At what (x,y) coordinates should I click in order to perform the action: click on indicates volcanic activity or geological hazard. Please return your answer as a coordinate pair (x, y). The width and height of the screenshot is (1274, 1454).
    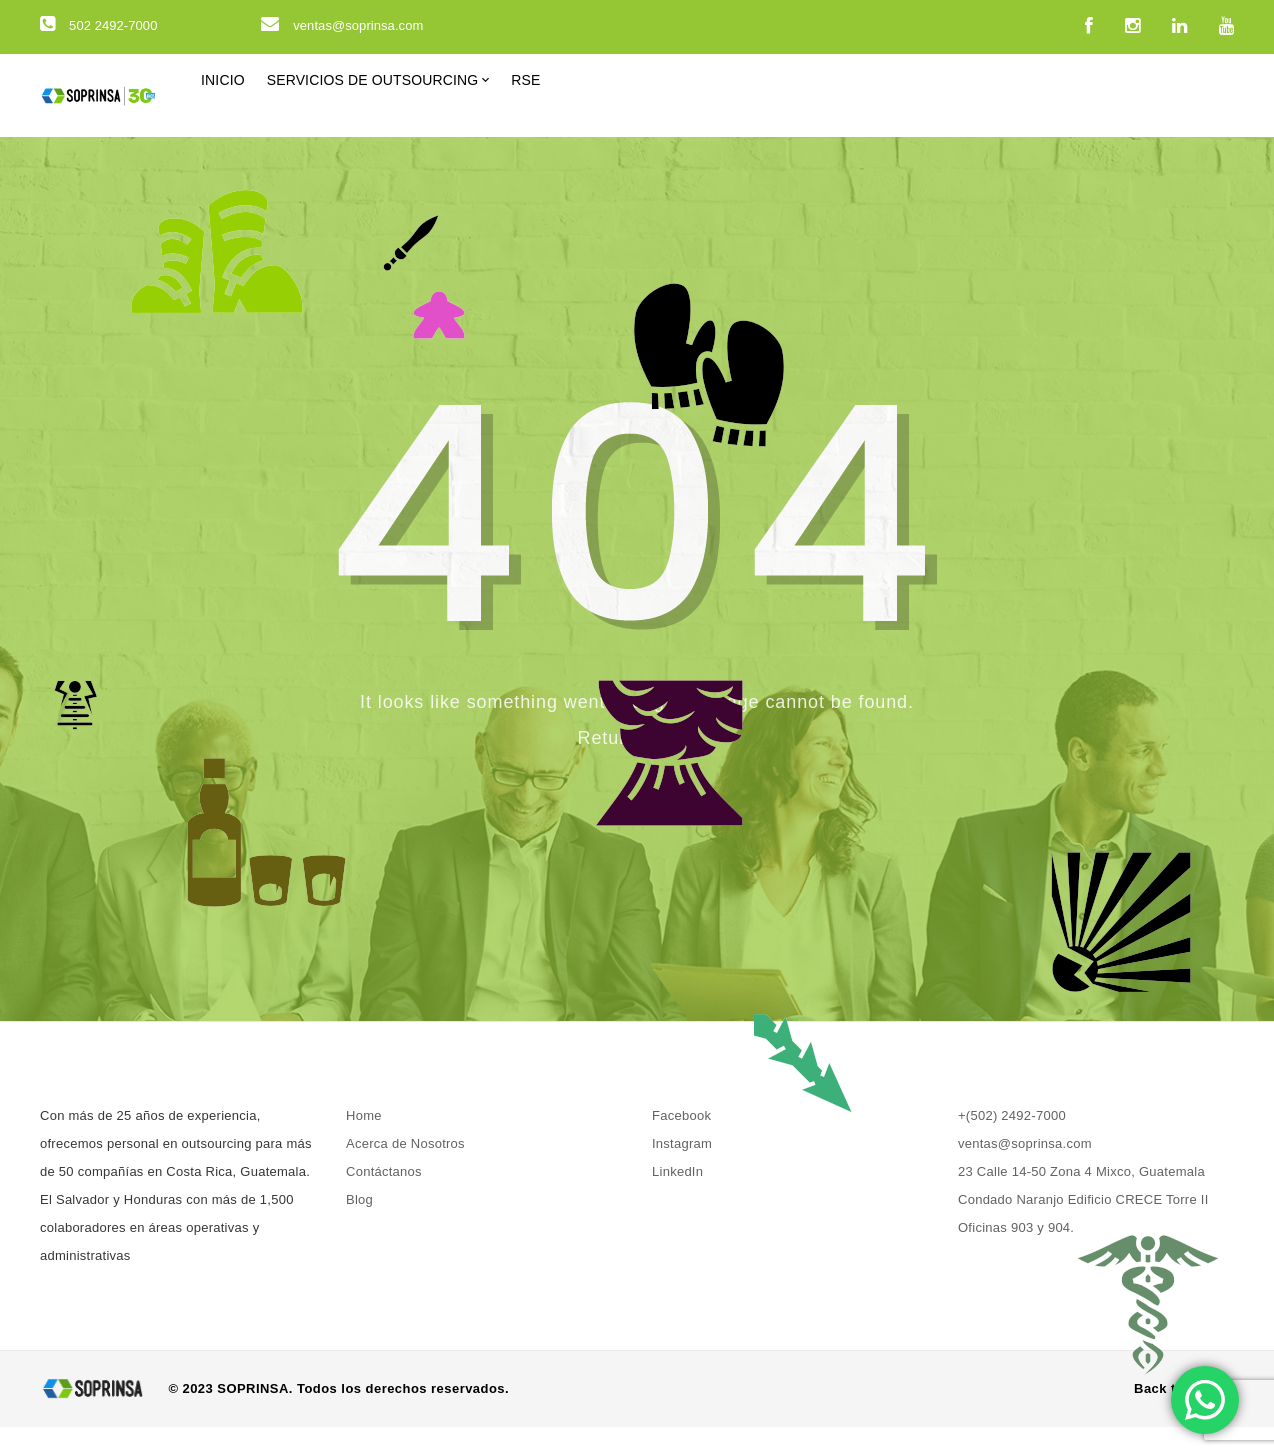
    Looking at the image, I should click on (670, 753).